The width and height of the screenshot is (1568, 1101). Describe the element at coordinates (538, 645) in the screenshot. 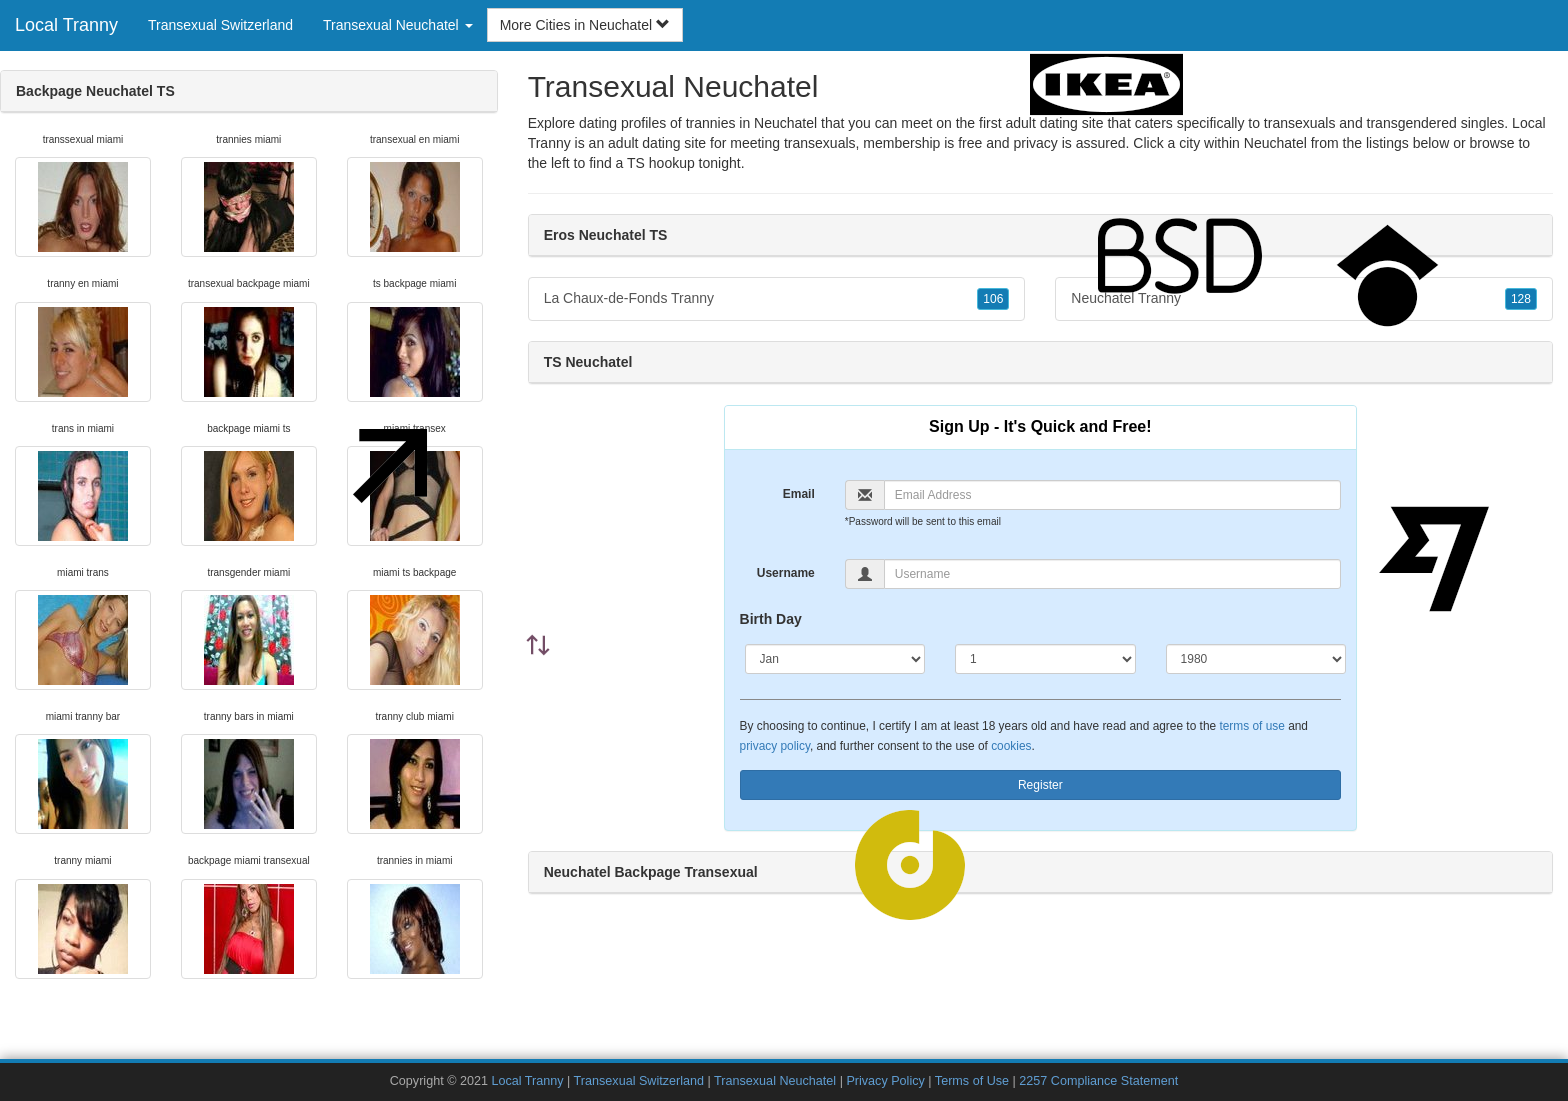

I see `sort items in ascending or descending order` at that location.